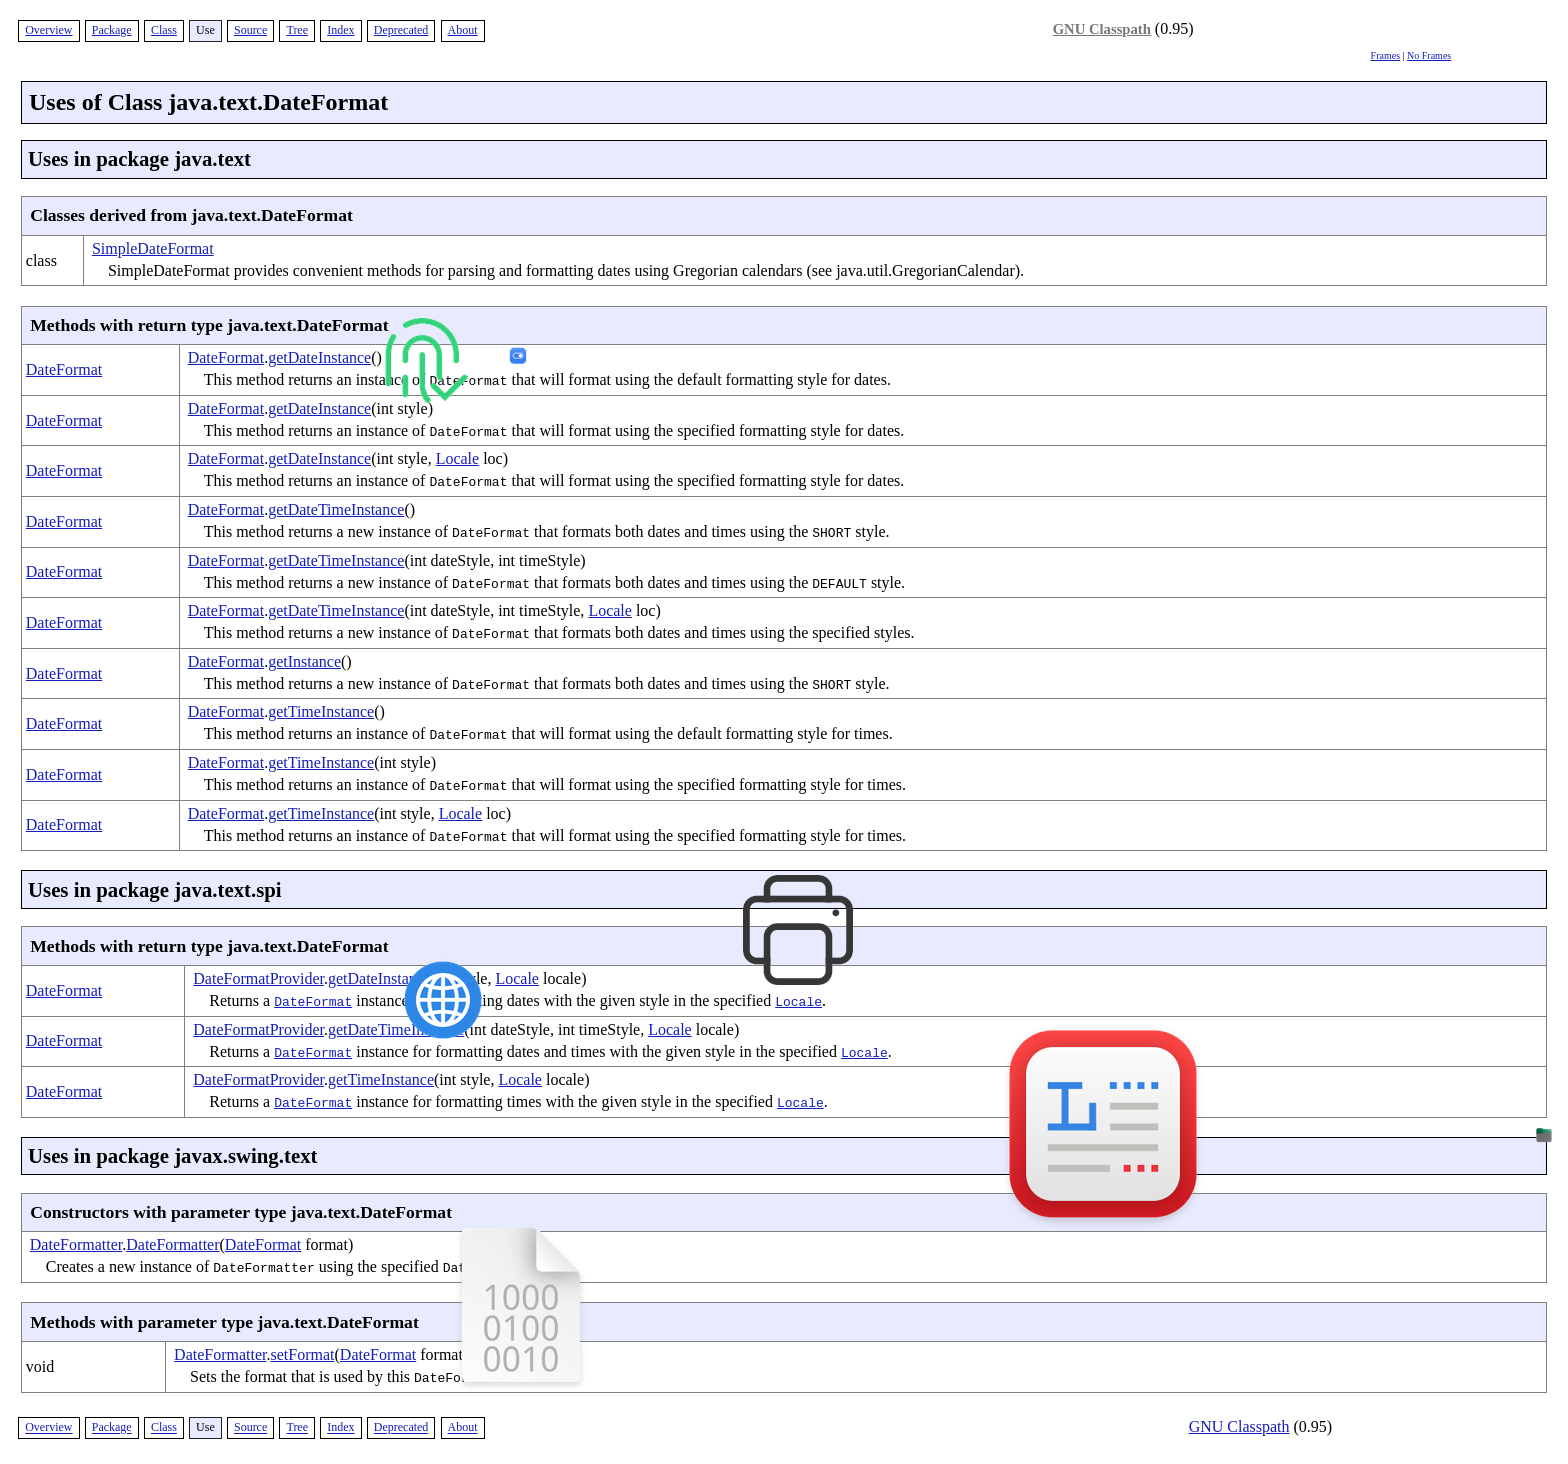 This screenshot has height=1464, width=1568. I want to click on open folder containing files, so click(1544, 1135).